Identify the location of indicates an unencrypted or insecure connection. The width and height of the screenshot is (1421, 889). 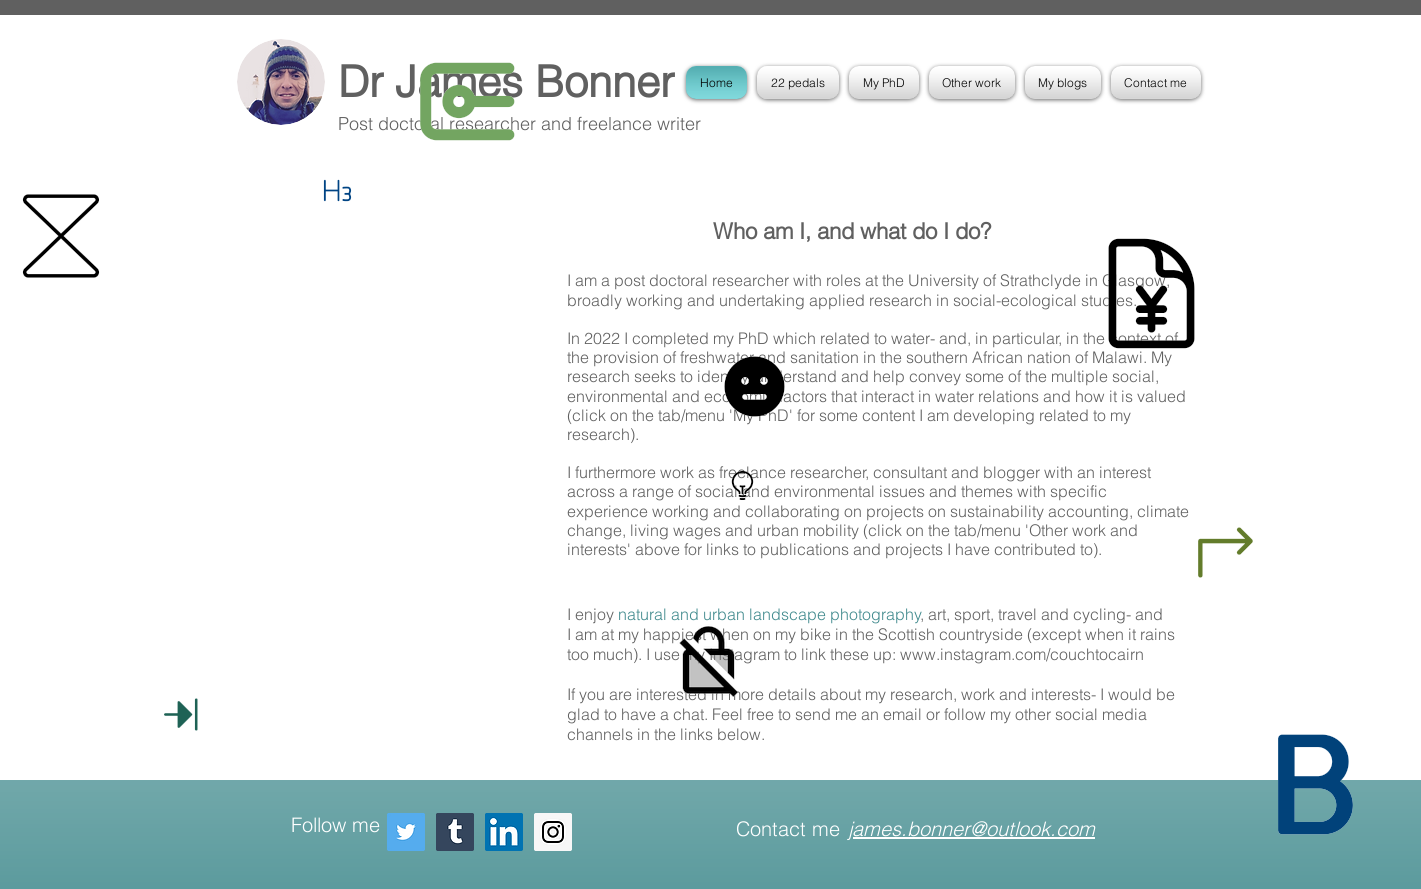
(708, 661).